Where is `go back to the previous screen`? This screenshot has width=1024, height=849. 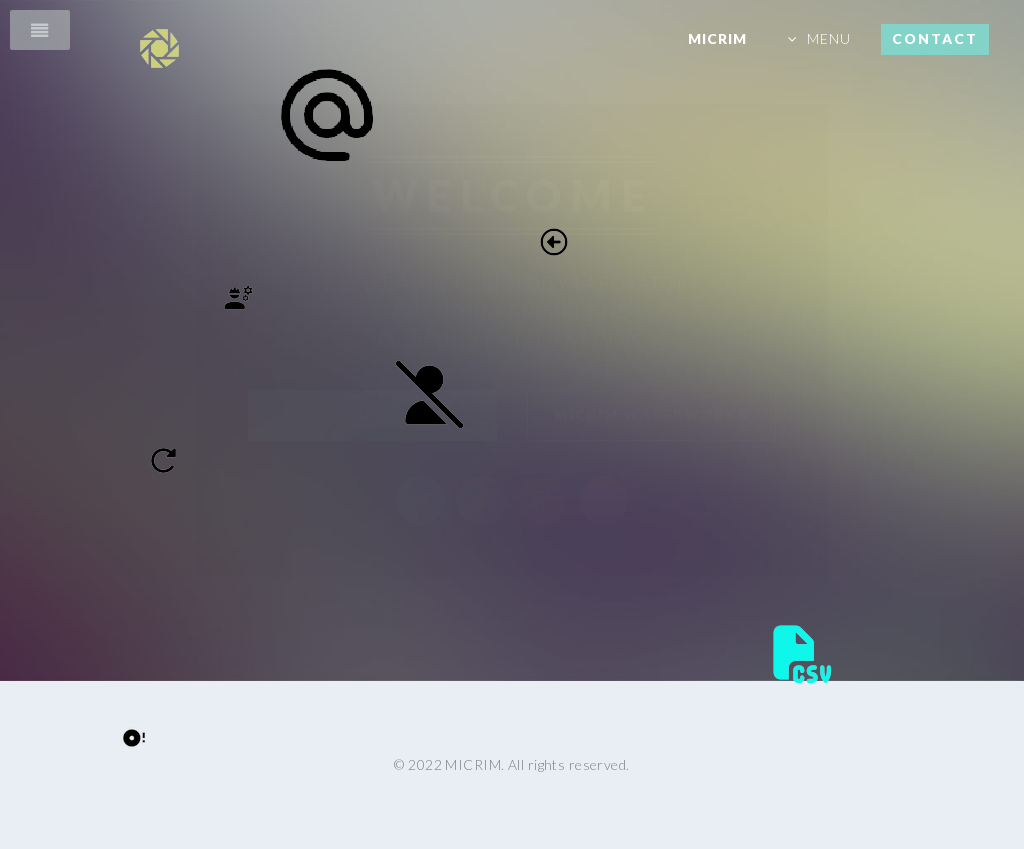 go back to the previous screen is located at coordinates (554, 242).